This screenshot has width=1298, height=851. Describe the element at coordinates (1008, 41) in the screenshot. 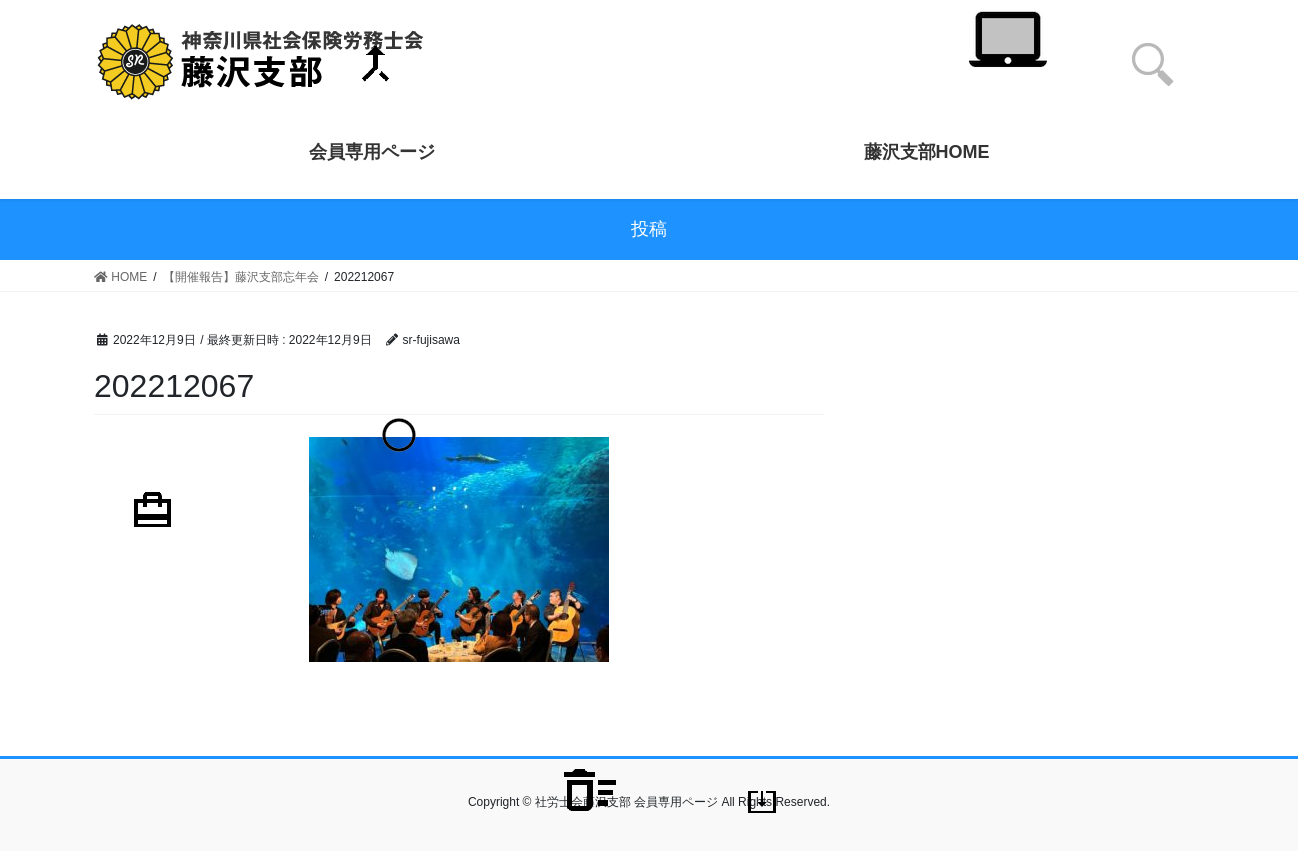

I see `switch to desktop or laptop view` at that location.